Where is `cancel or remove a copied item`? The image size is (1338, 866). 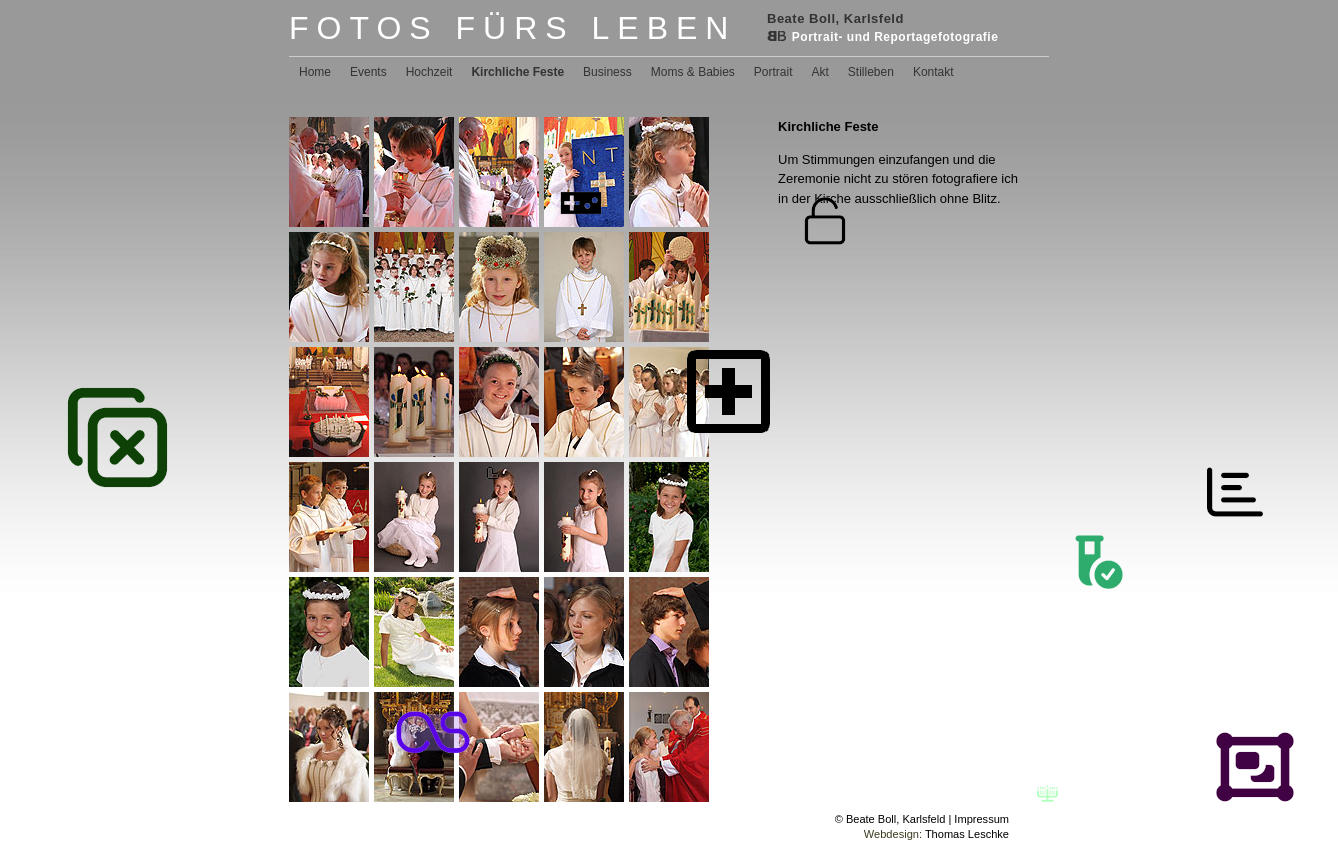 cancel or remove a copied item is located at coordinates (117, 437).